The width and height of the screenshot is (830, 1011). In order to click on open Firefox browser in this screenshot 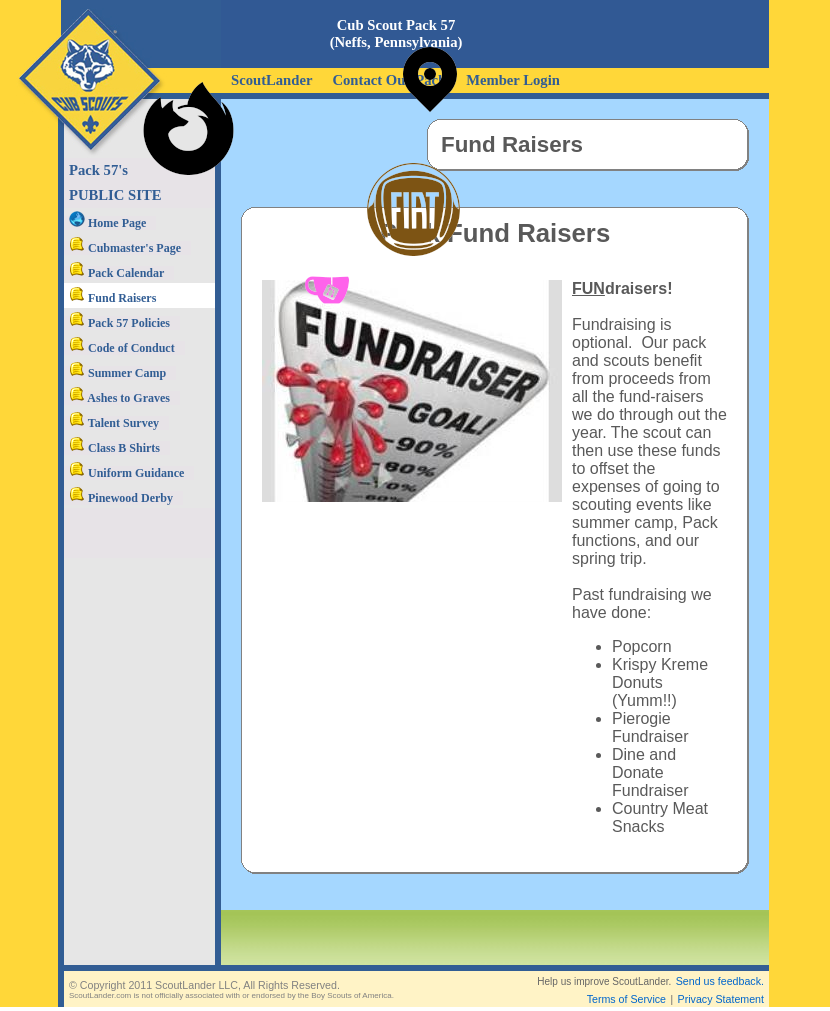, I will do `click(188, 128)`.